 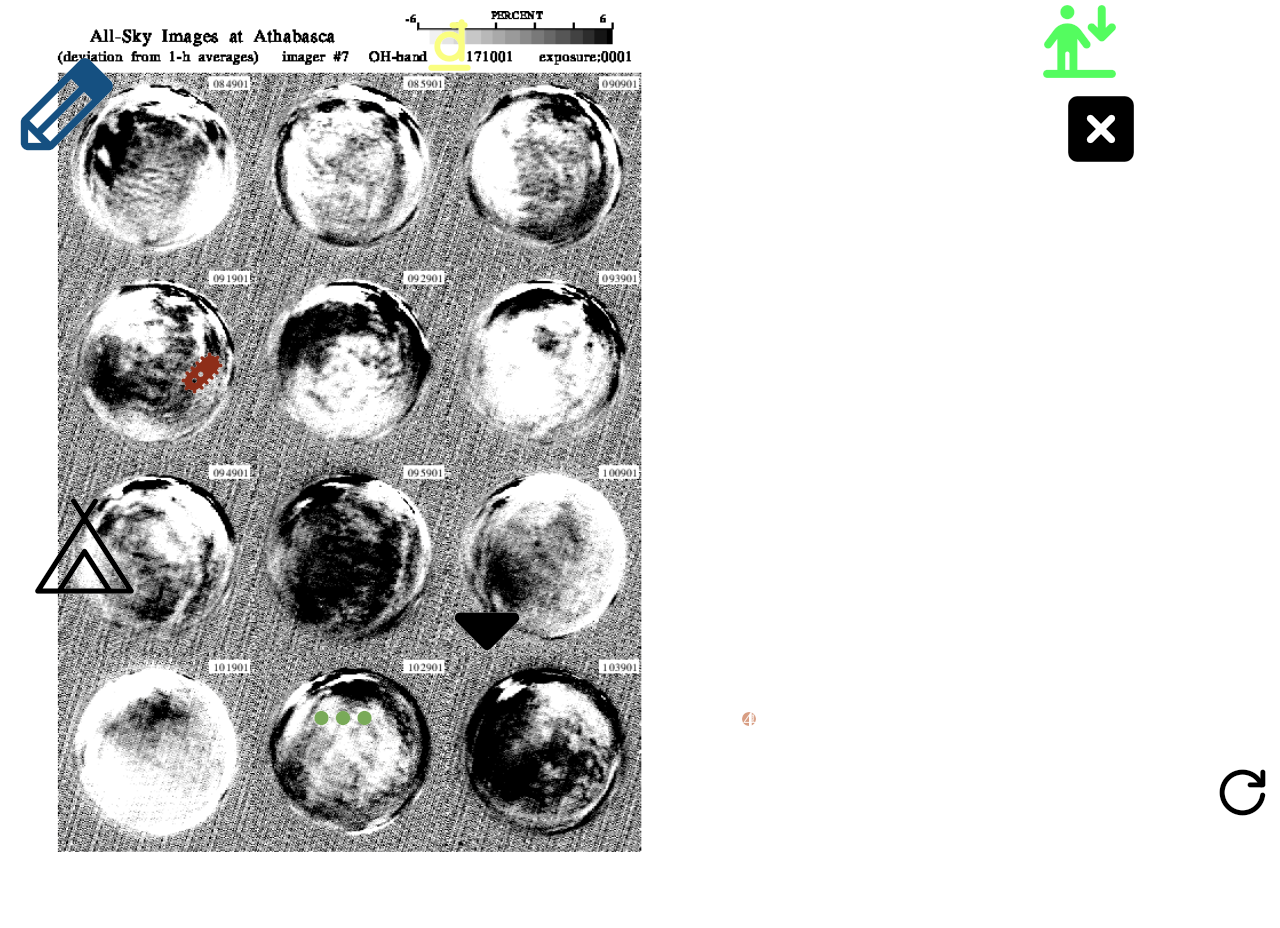 What do you see at coordinates (202, 373) in the screenshot?
I see `indicates microbiology or bacterial content` at bounding box center [202, 373].